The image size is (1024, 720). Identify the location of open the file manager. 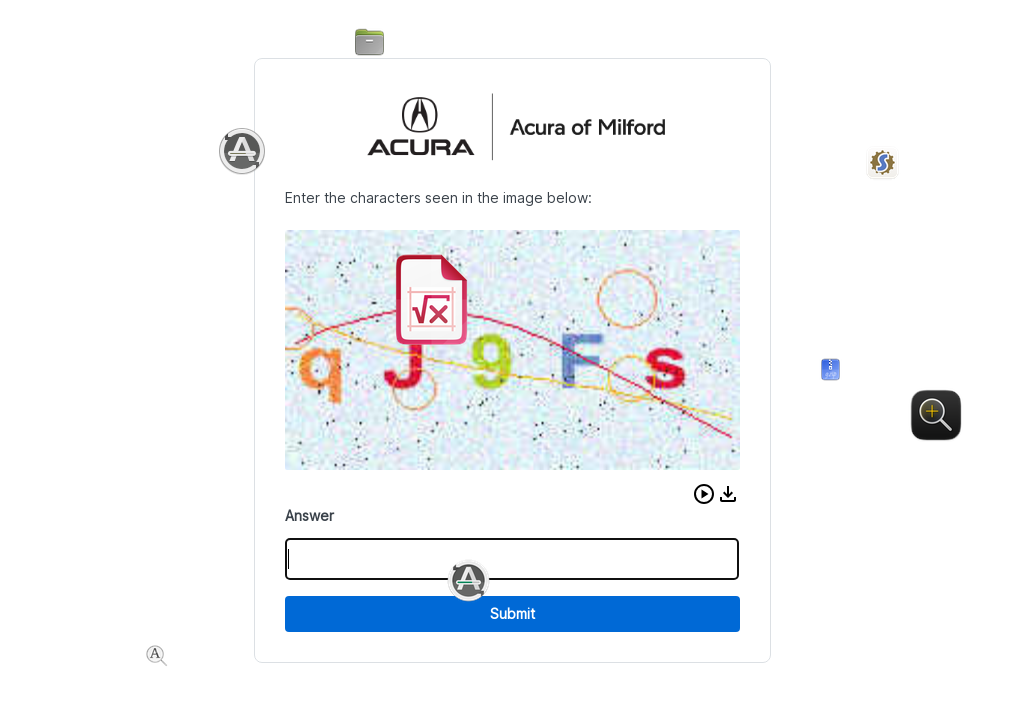
(369, 41).